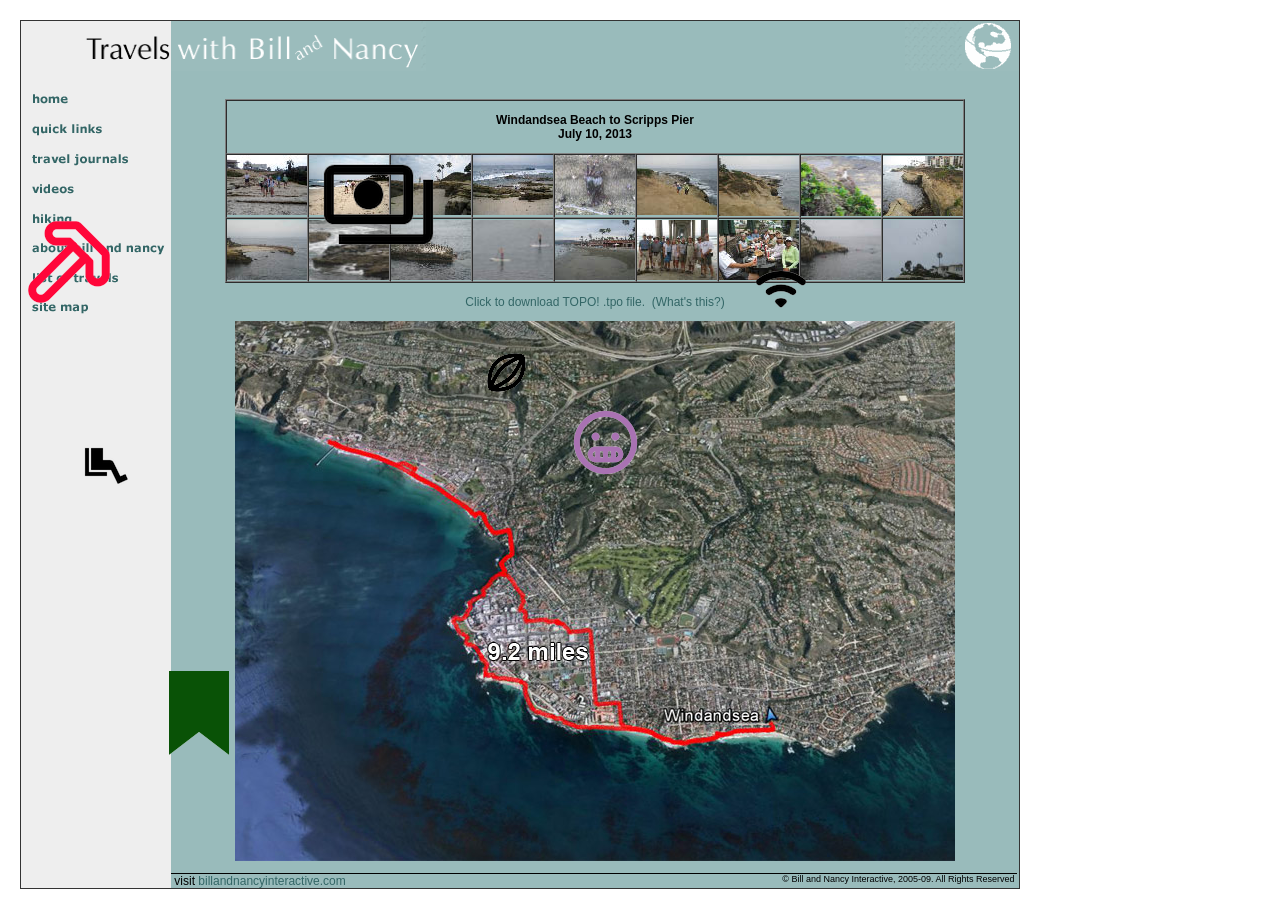 The image size is (1280, 897). What do you see at coordinates (105, 466) in the screenshot?
I see `select extra legroom seat option` at bounding box center [105, 466].